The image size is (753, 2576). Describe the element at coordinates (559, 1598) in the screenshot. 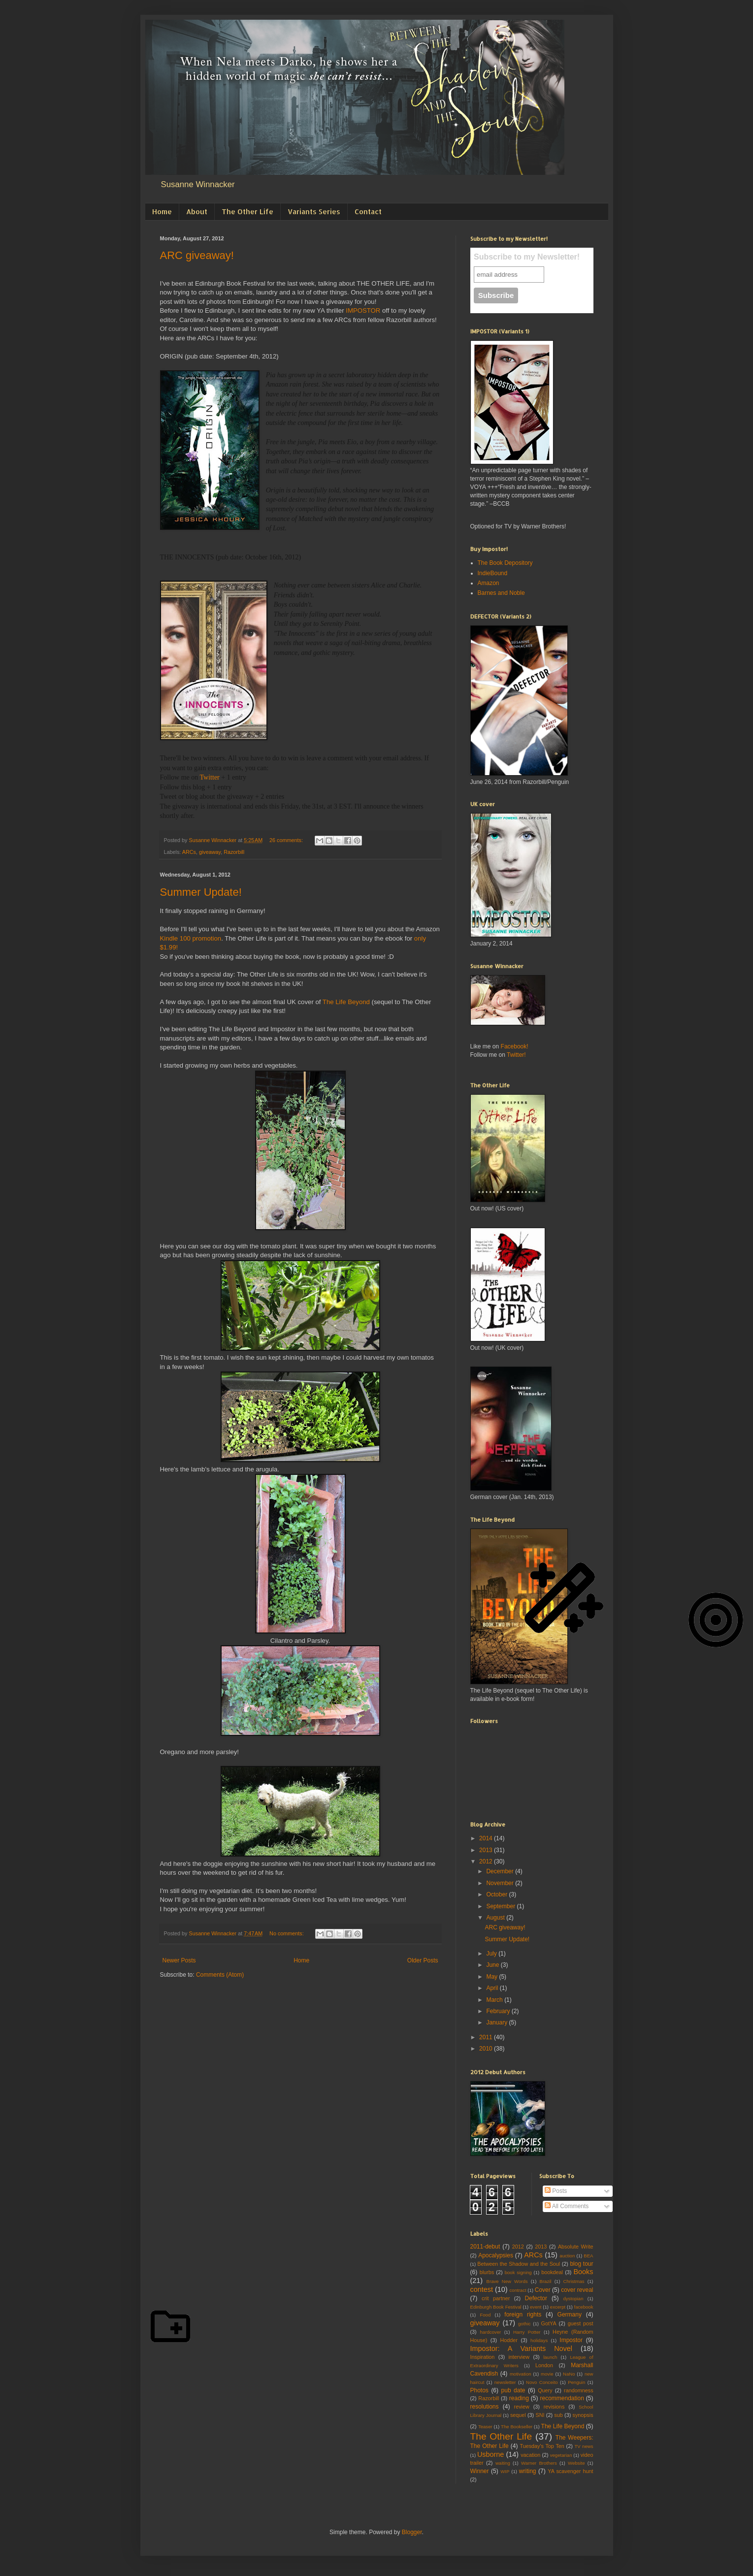

I see `apply auto-enhance or smart adjustments` at that location.